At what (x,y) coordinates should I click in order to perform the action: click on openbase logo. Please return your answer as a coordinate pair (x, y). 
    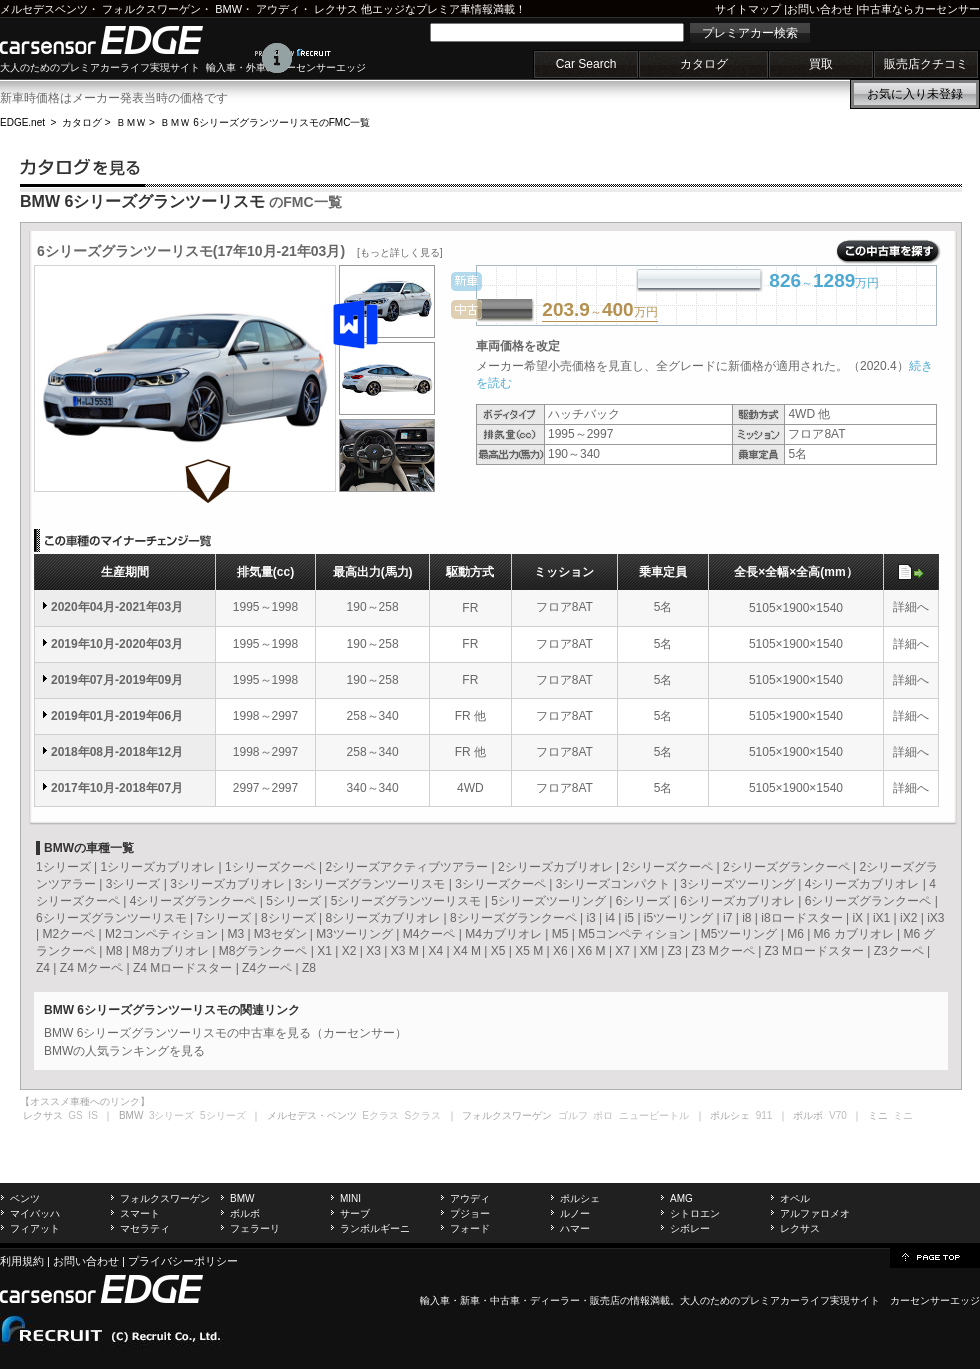
    Looking at the image, I should click on (208, 480).